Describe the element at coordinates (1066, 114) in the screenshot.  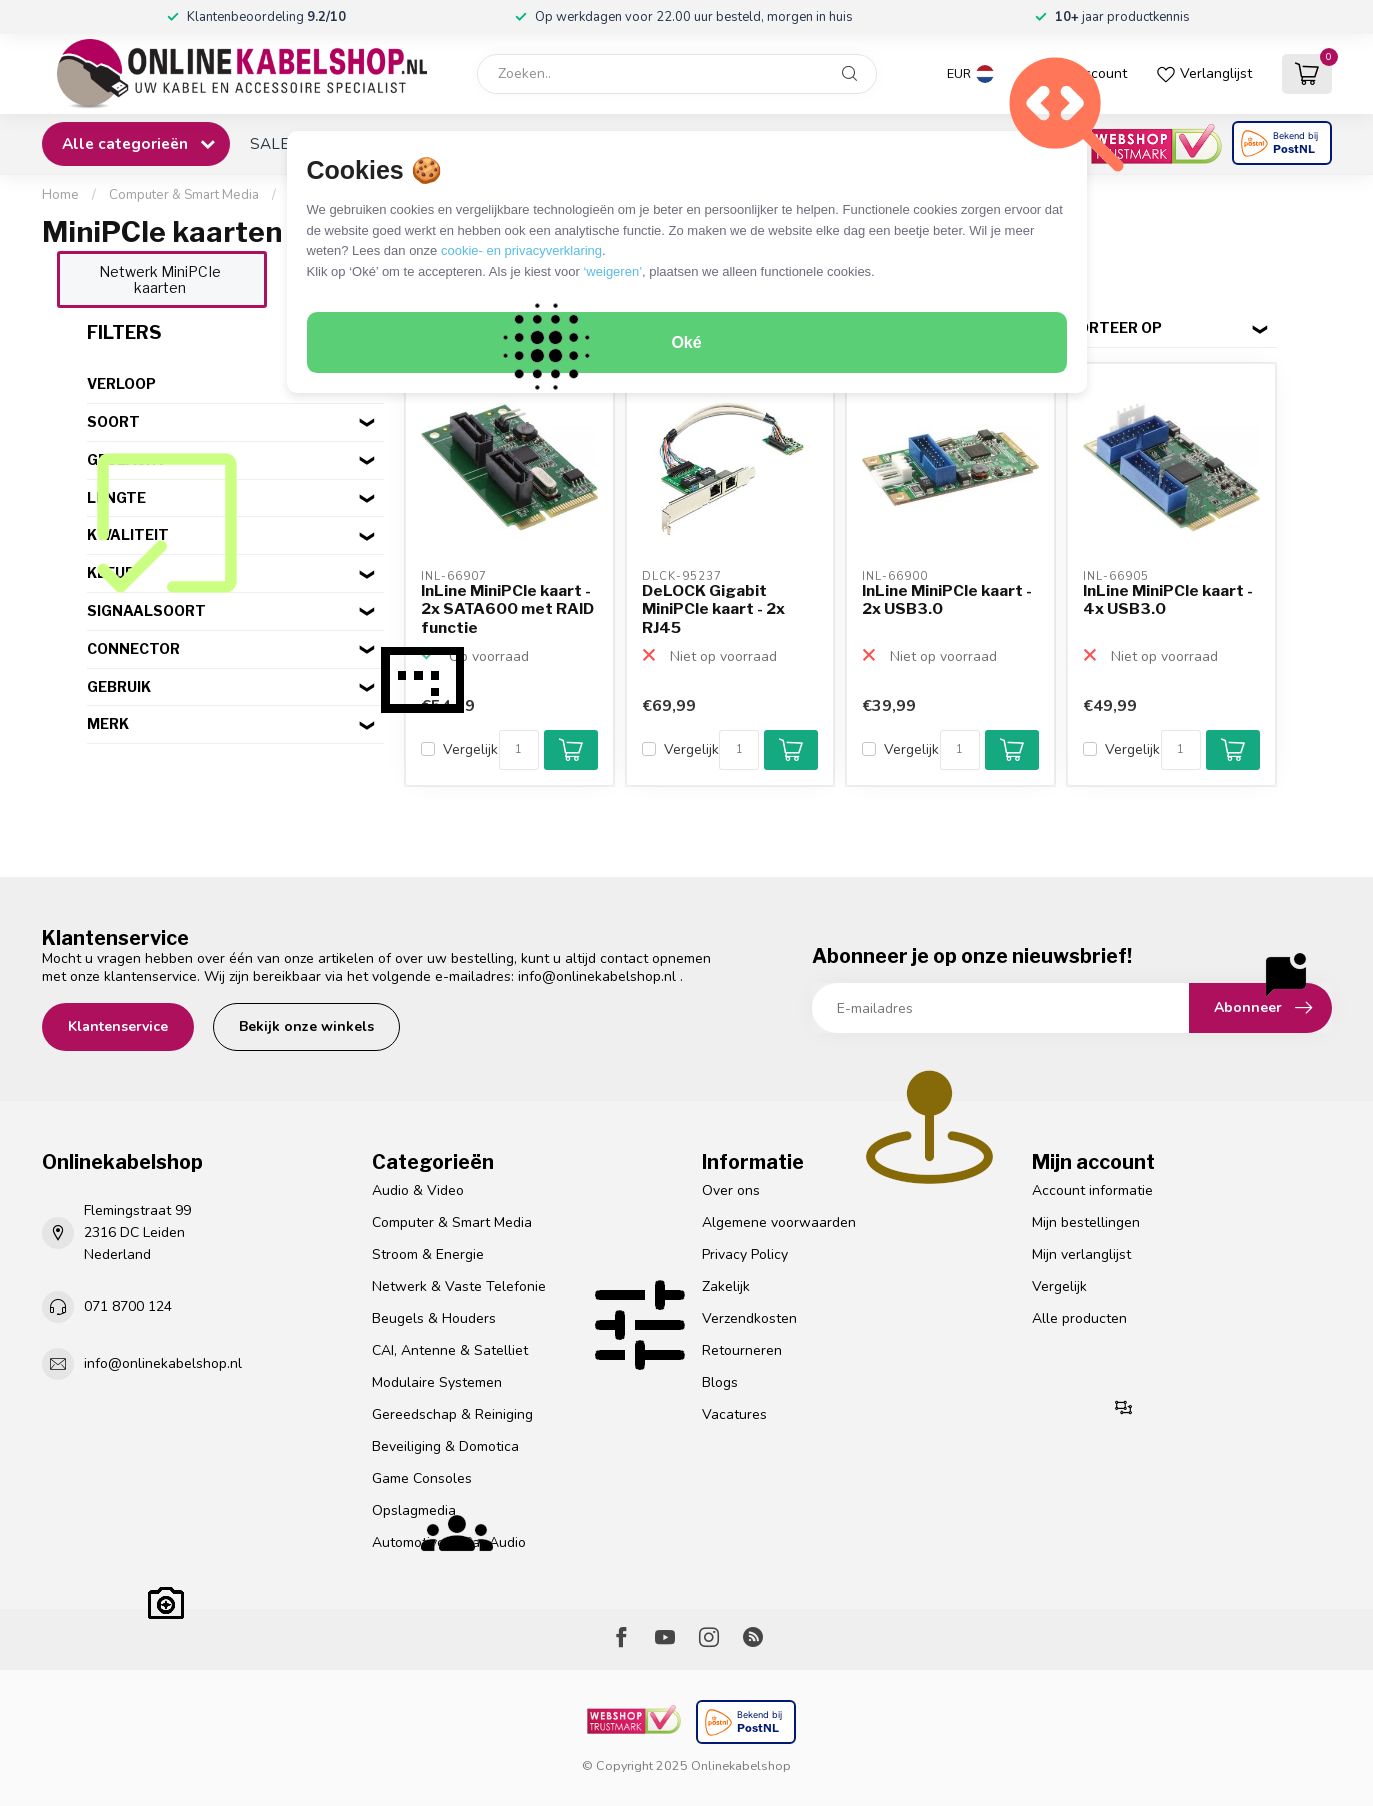
I see `search or inspect code` at that location.